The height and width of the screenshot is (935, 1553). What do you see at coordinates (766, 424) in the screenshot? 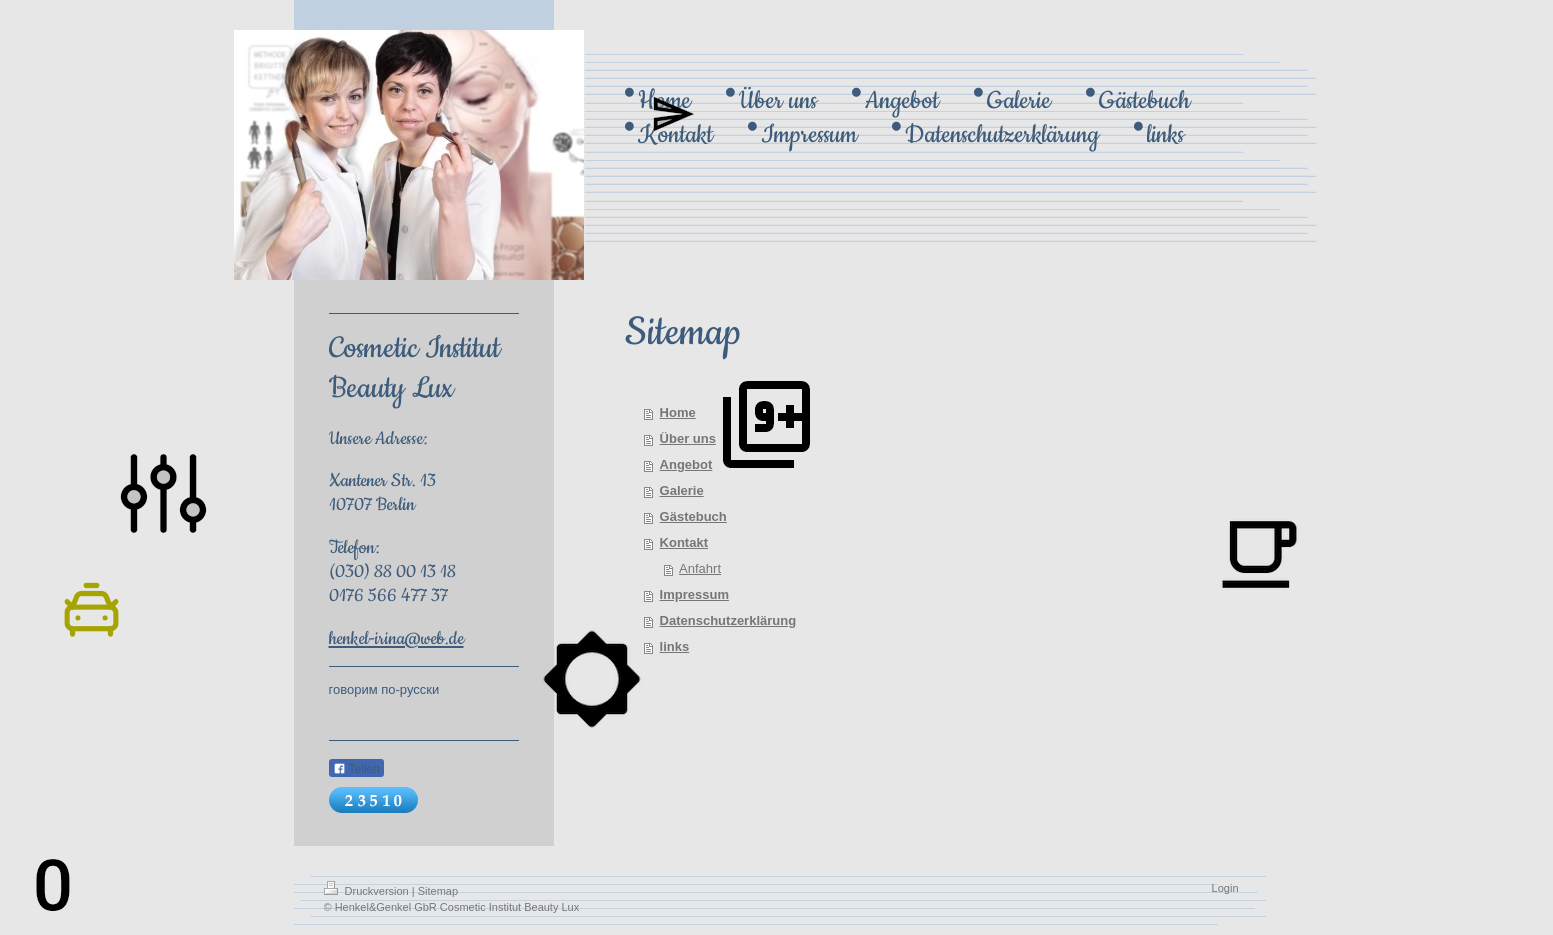
I see `indicates 9 or more items in a collection` at bounding box center [766, 424].